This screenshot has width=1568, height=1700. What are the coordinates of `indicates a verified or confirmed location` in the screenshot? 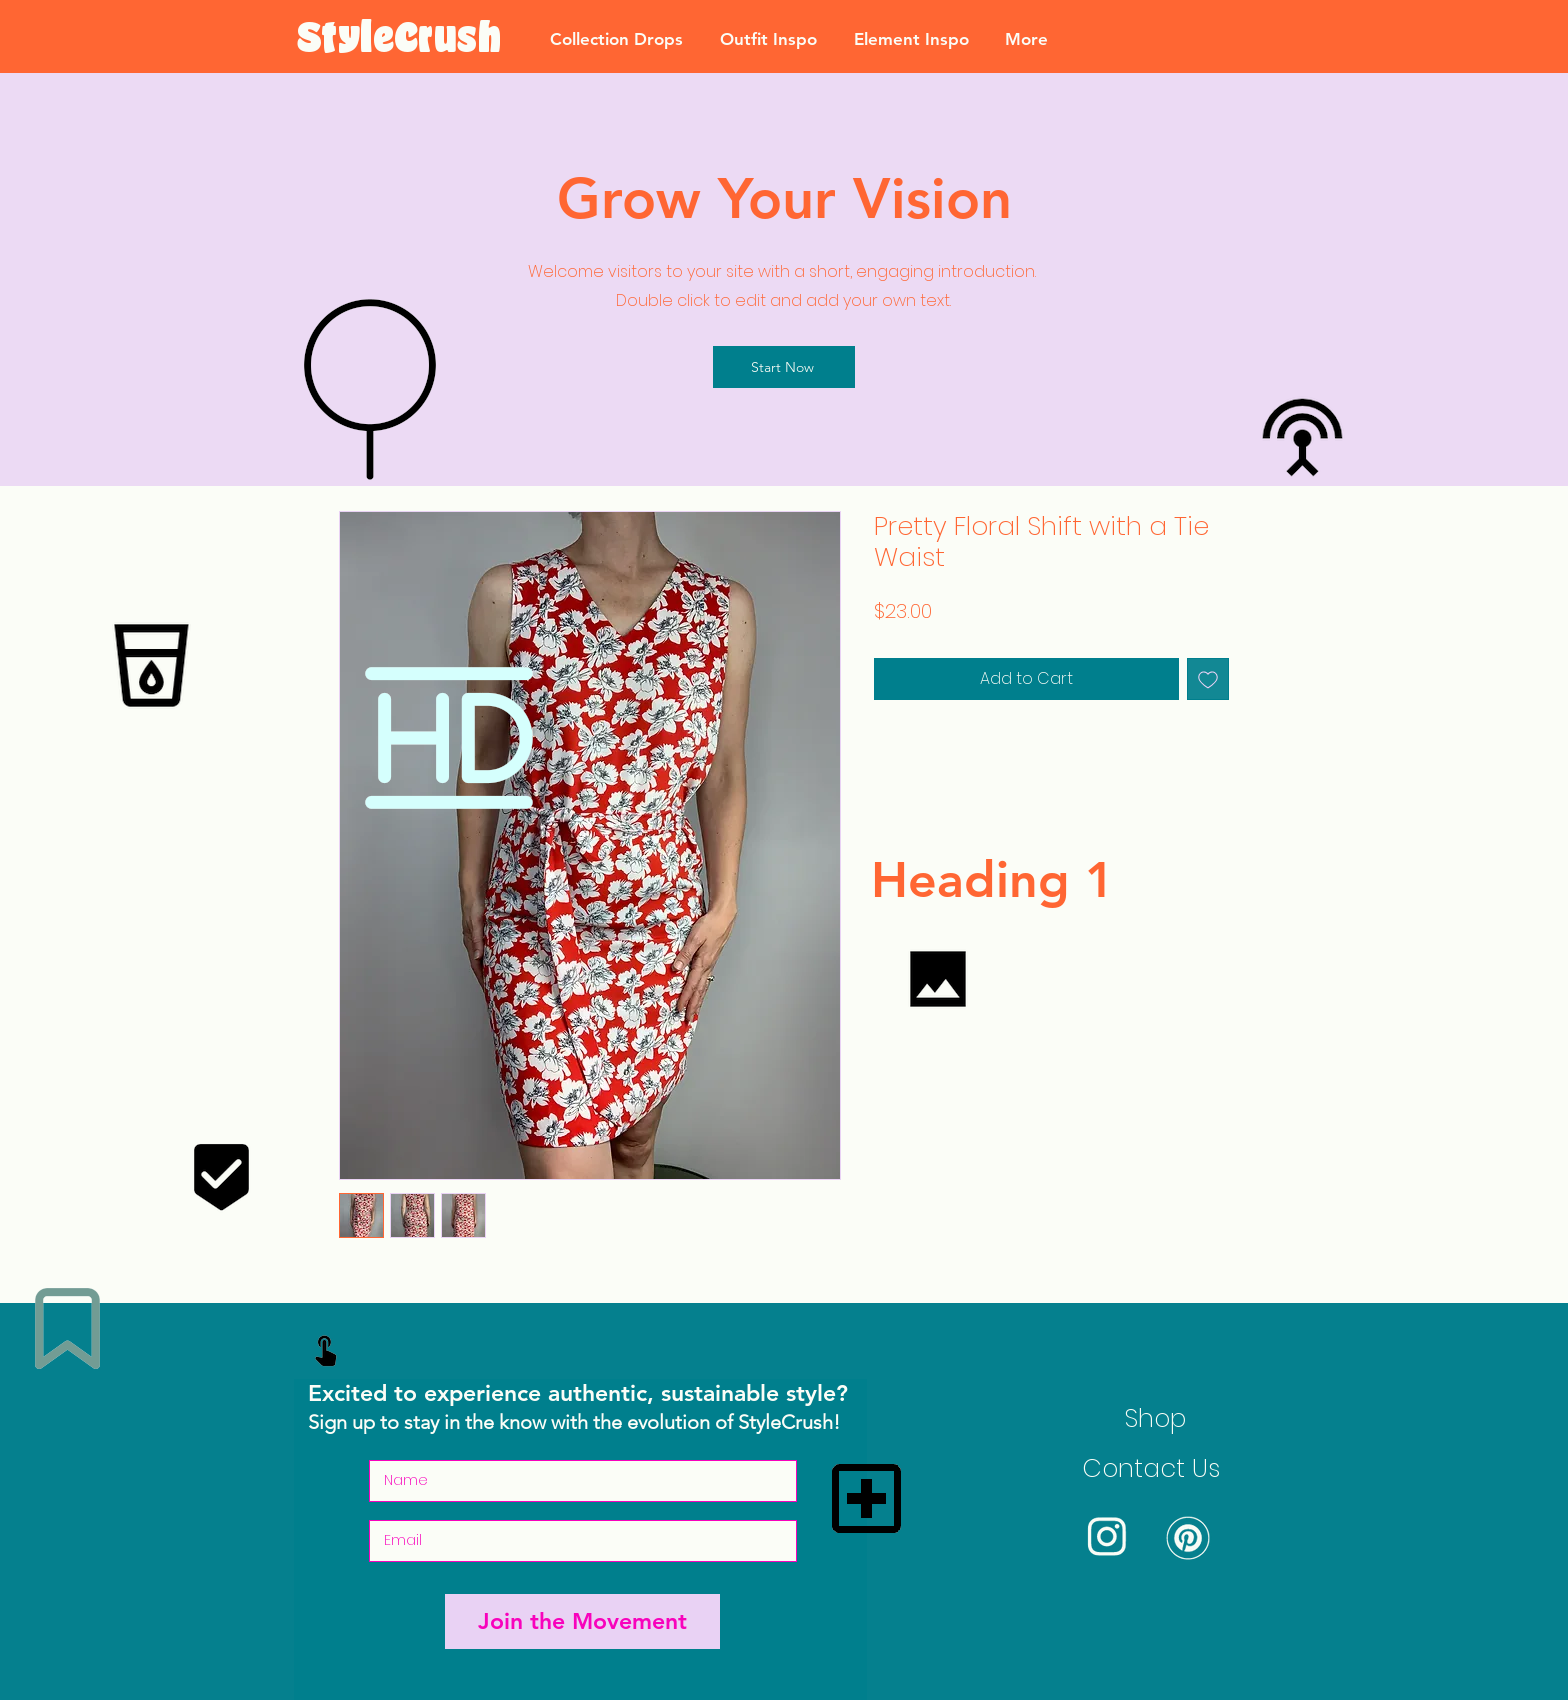 It's located at (221, 1177).